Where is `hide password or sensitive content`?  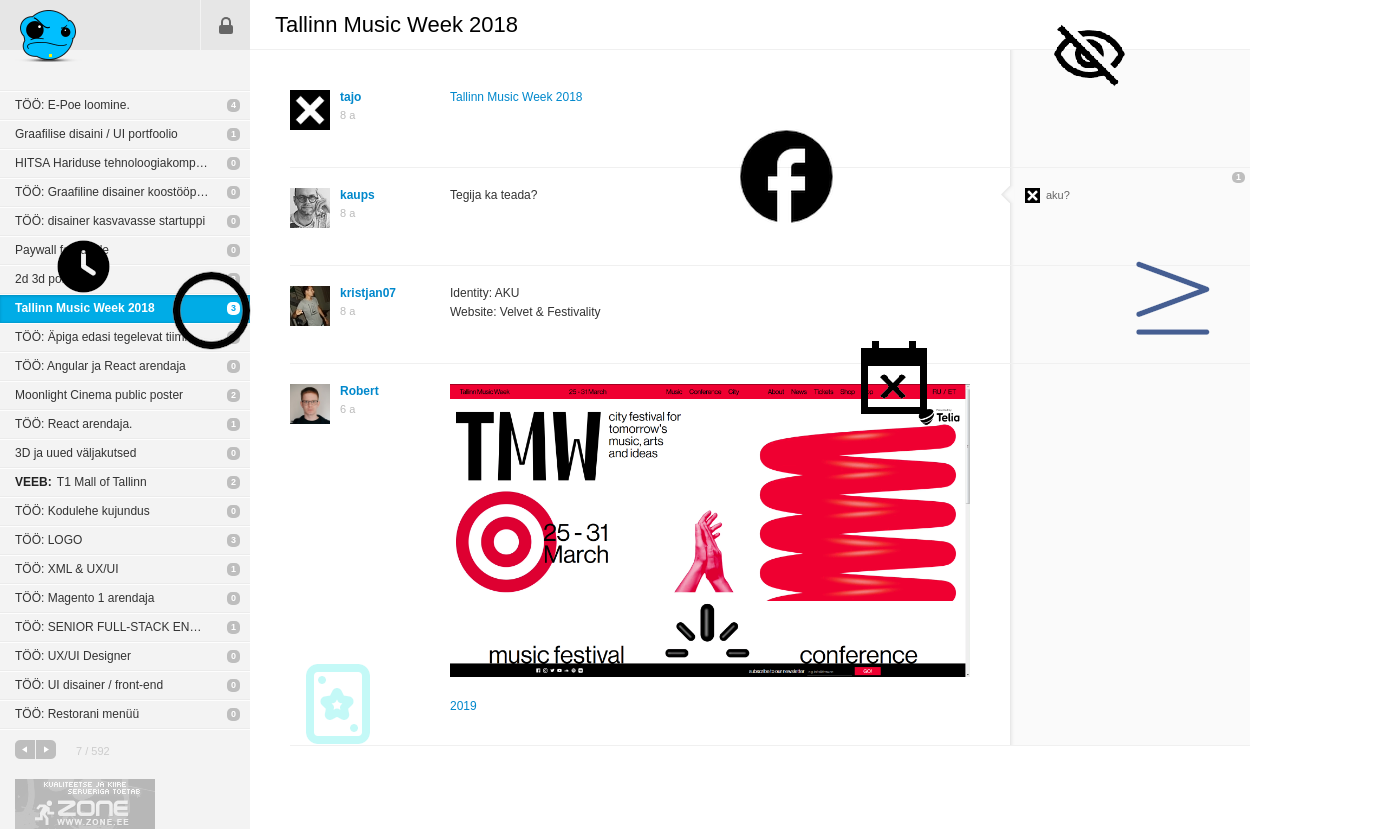
hide password or sensitive content is located at coordinates (1089, 55).